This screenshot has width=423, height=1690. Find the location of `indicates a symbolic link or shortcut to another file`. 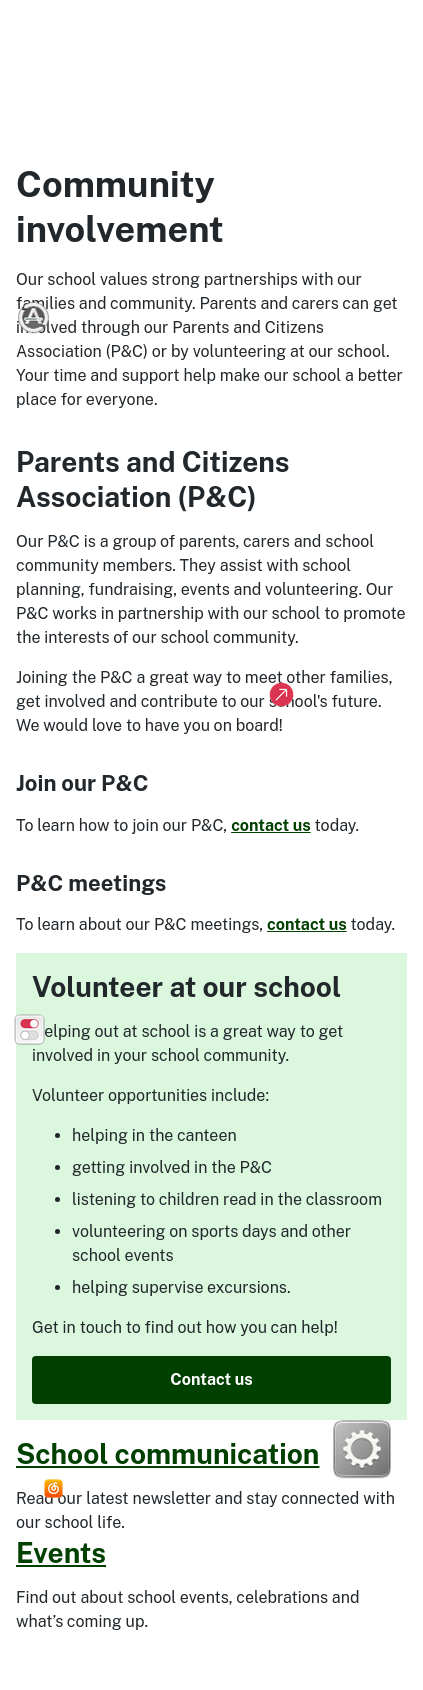

indicates a symbolic link or shortcut to another file is located at coordinates (281, 694).